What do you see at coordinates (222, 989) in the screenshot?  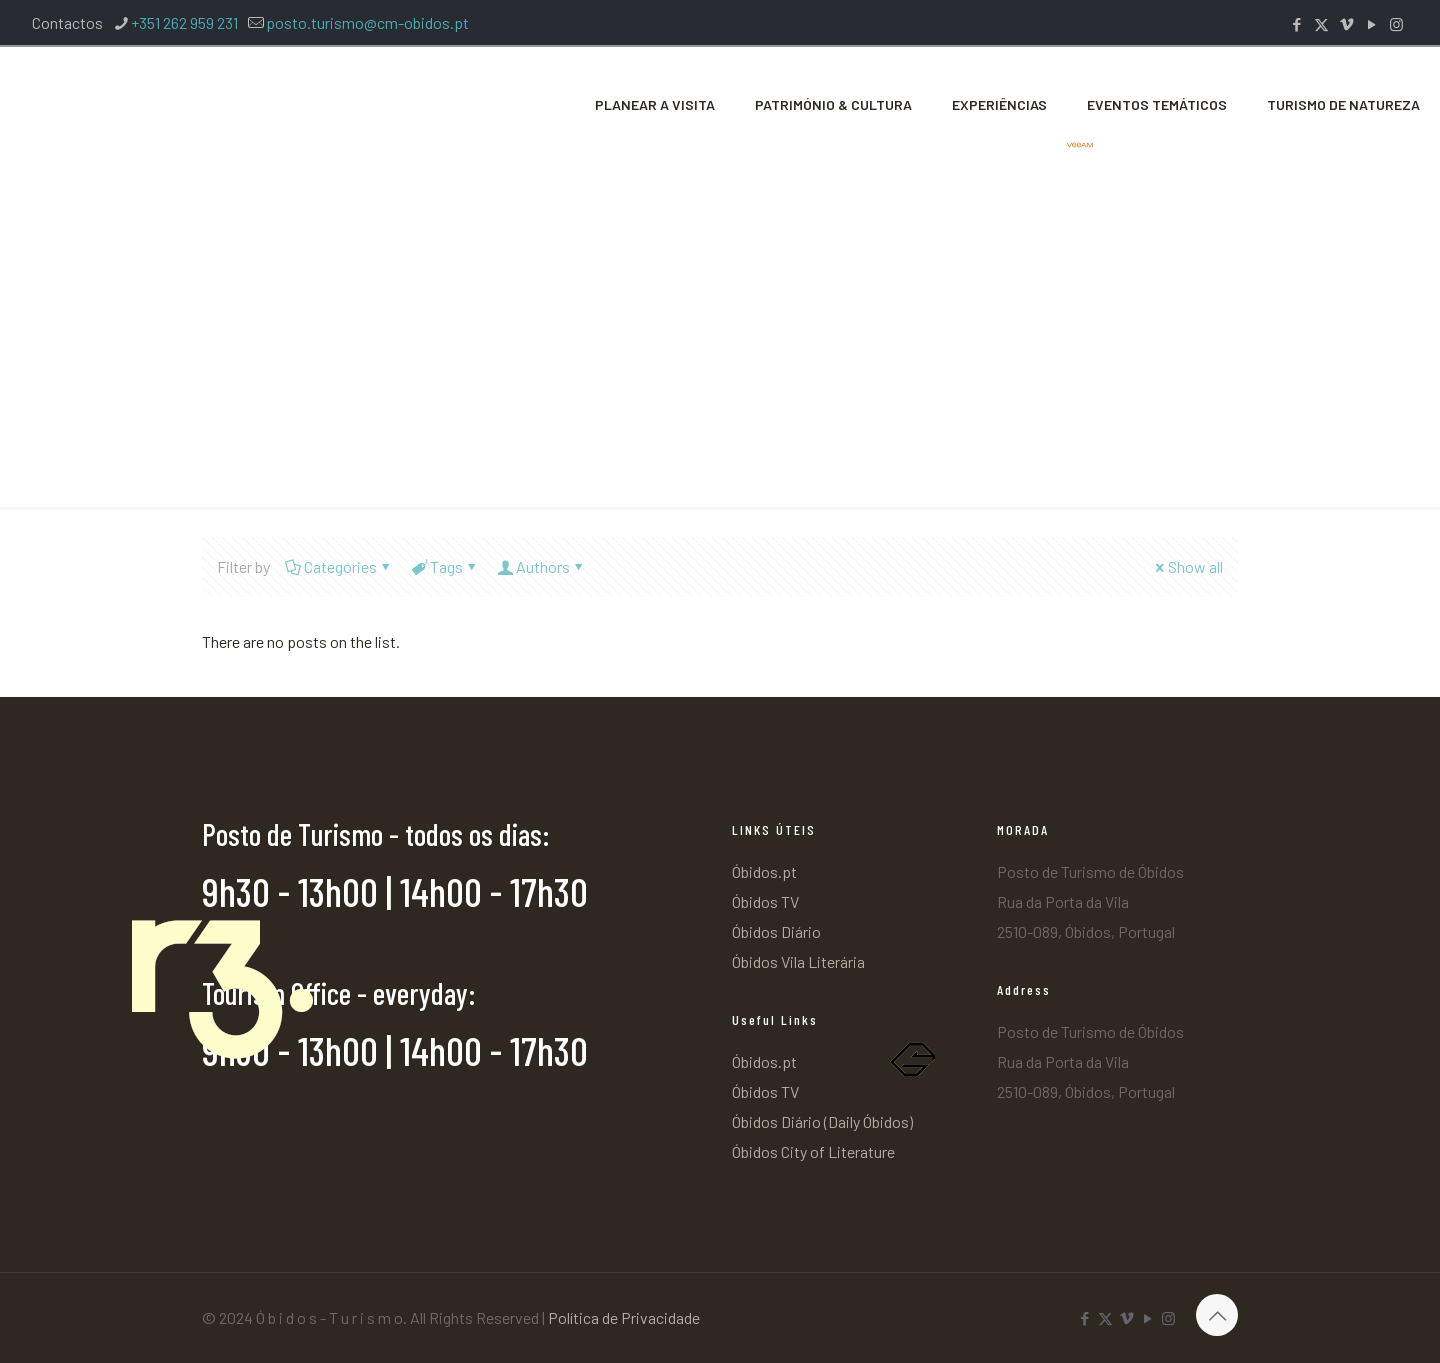 I see `r3 company logo` at bounding box center [222, 989].